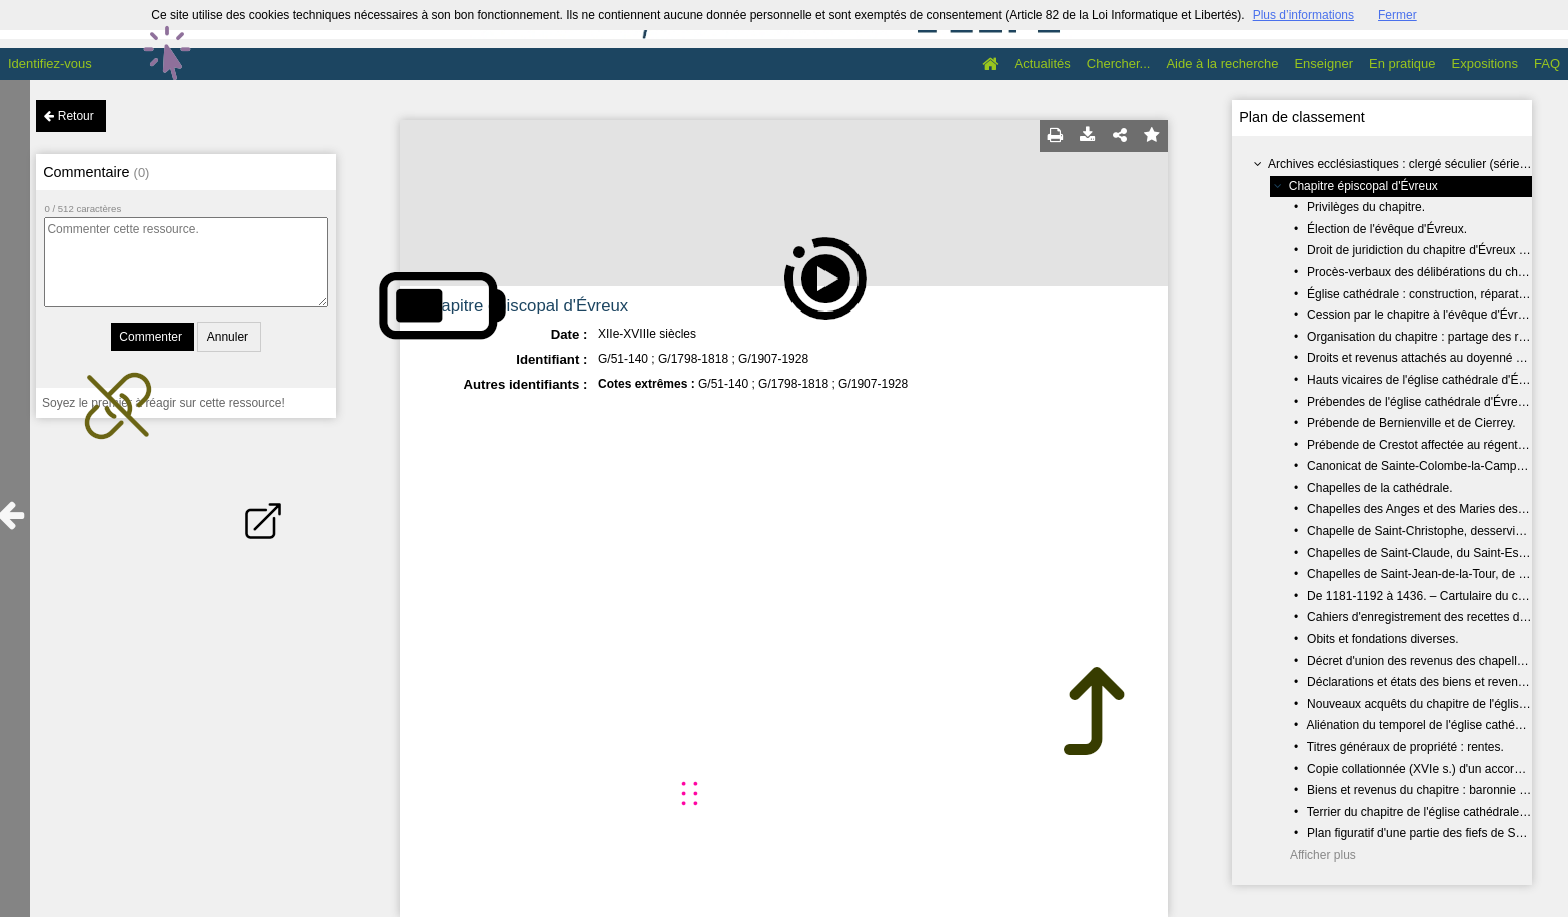  I want to click on unlink or disconnect a shared link, so click(118, 406).